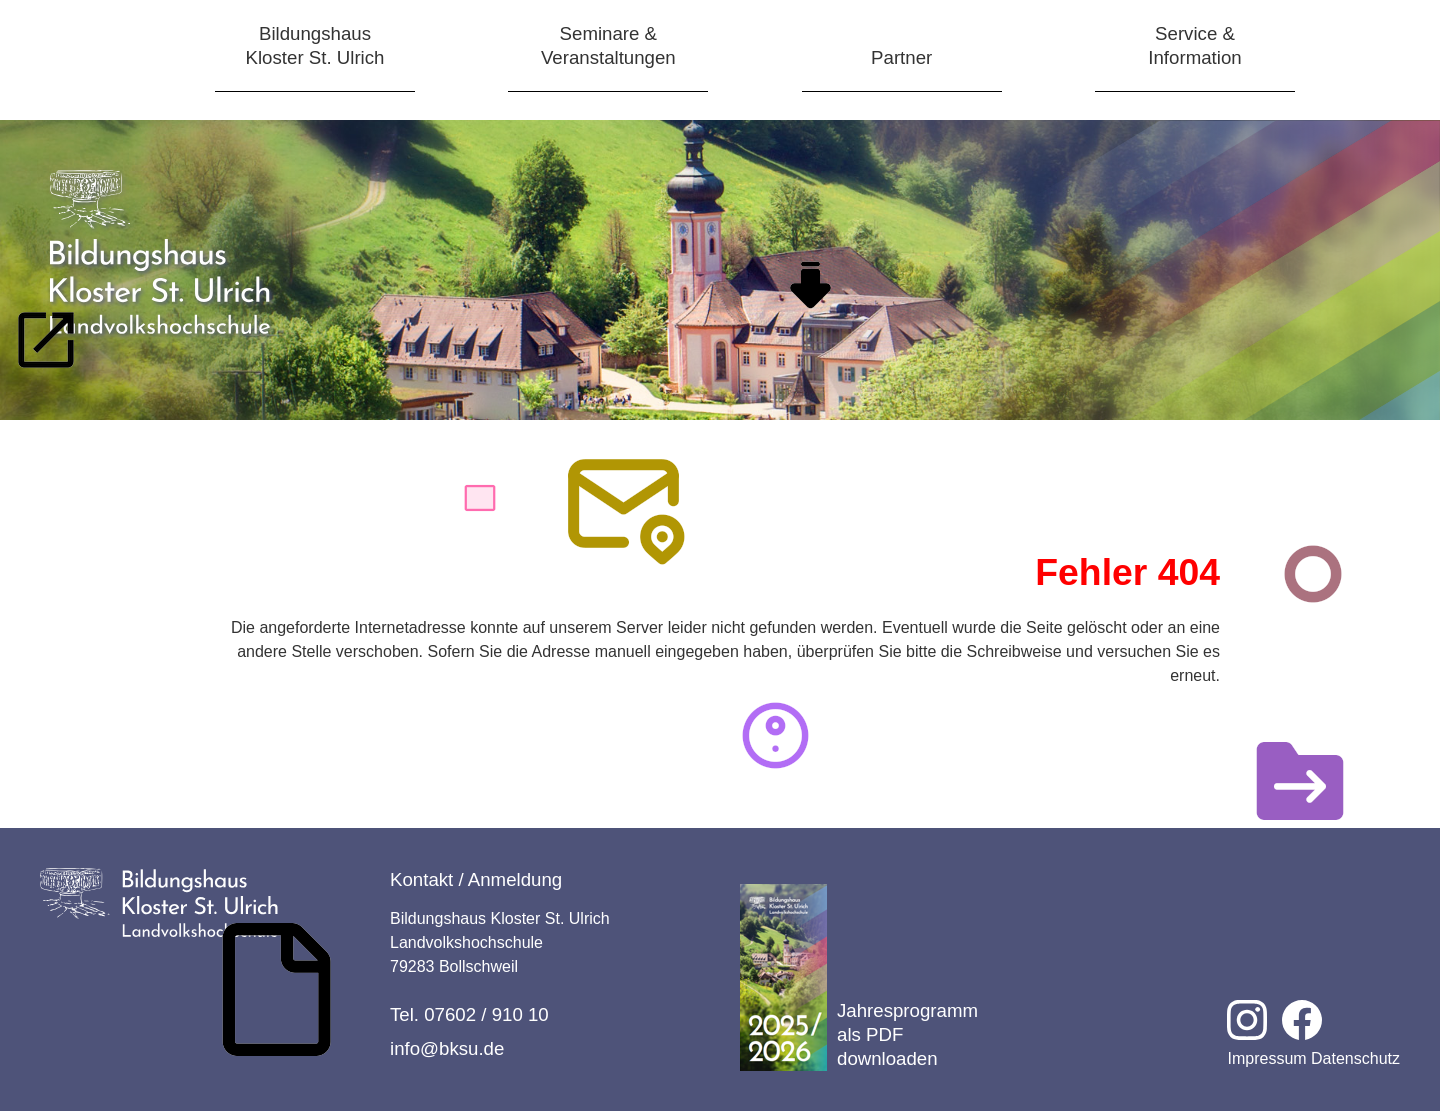 This screenshot has width=1440, height=1111. What do you see at coordinates (46, 340) in the screenshot?
I see `open link in a new window or tab` at bounding box center [46, 340].